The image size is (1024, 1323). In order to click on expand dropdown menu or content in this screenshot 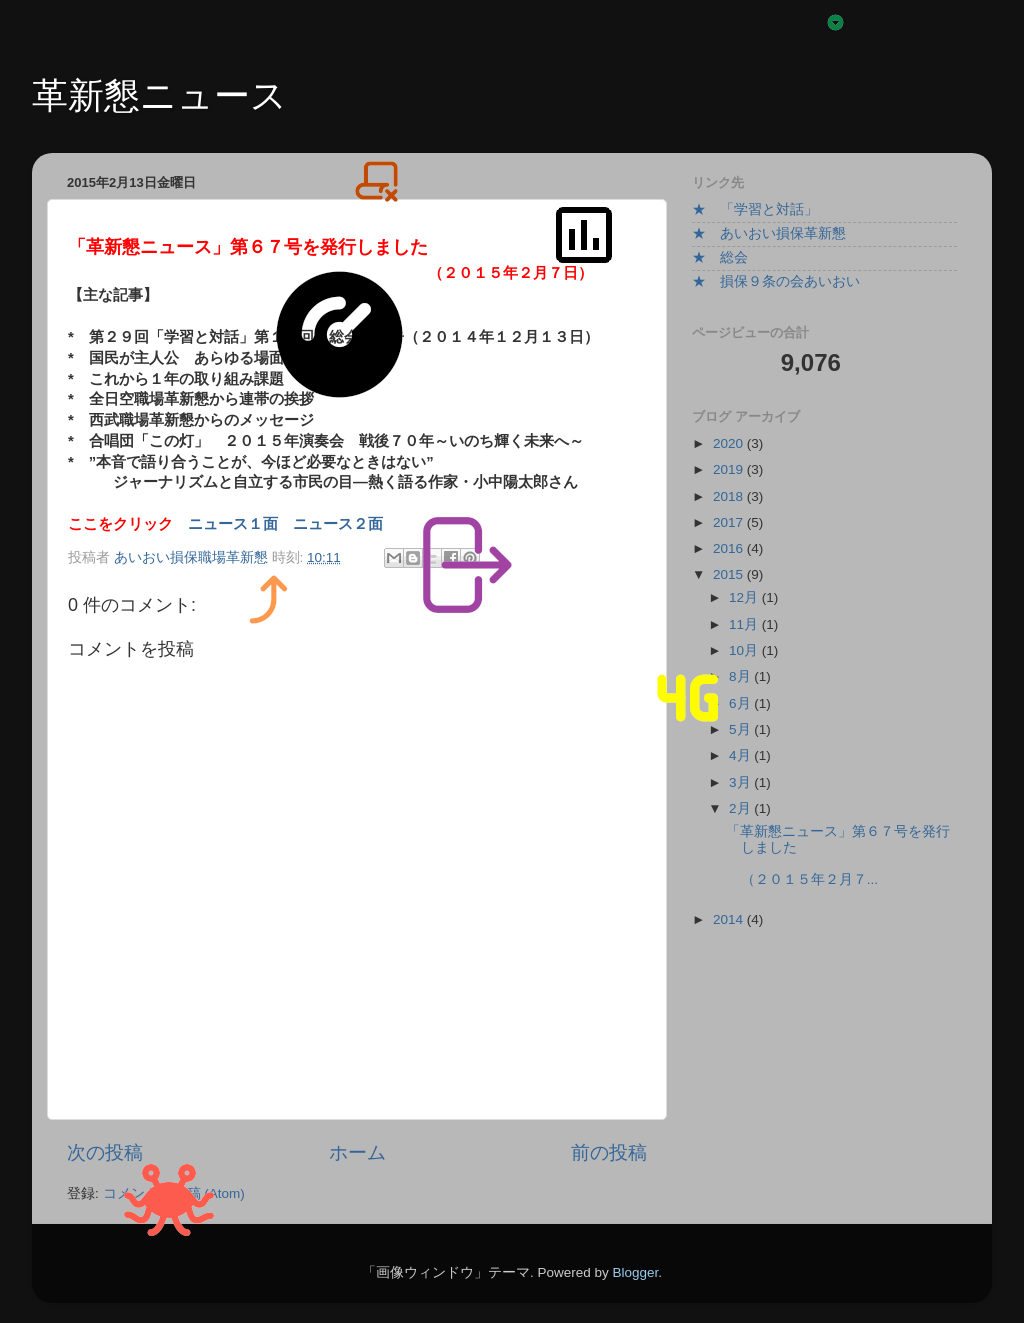, I will do `click(835, 22)`.